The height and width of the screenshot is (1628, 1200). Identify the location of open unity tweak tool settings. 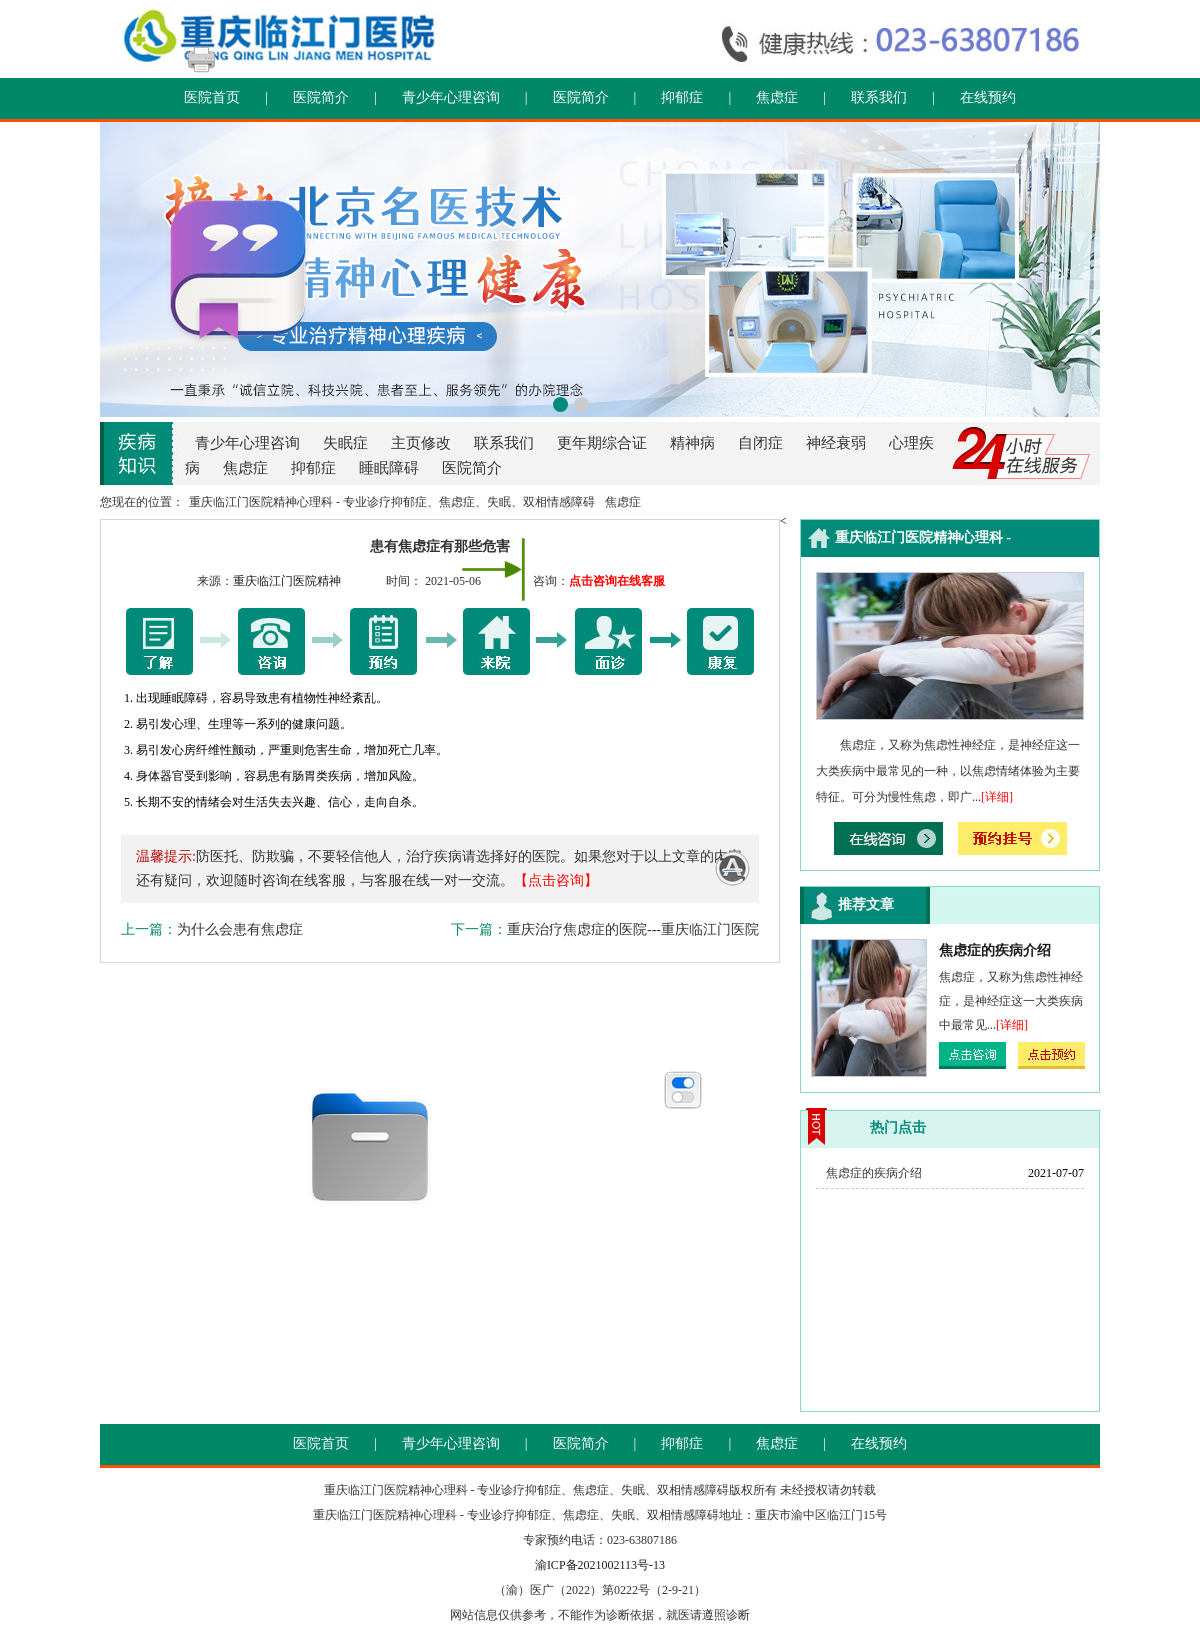
(683, 1090).